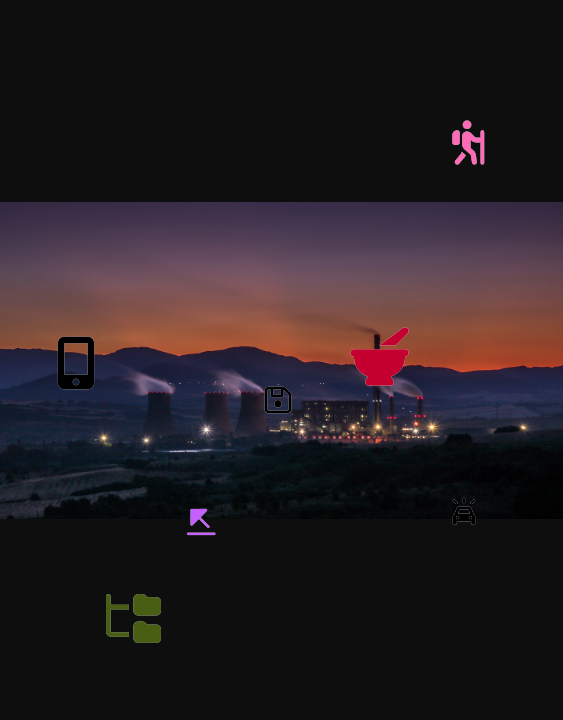  I want to click on navigate to the top-left or beginning of content, so click(200, 522).